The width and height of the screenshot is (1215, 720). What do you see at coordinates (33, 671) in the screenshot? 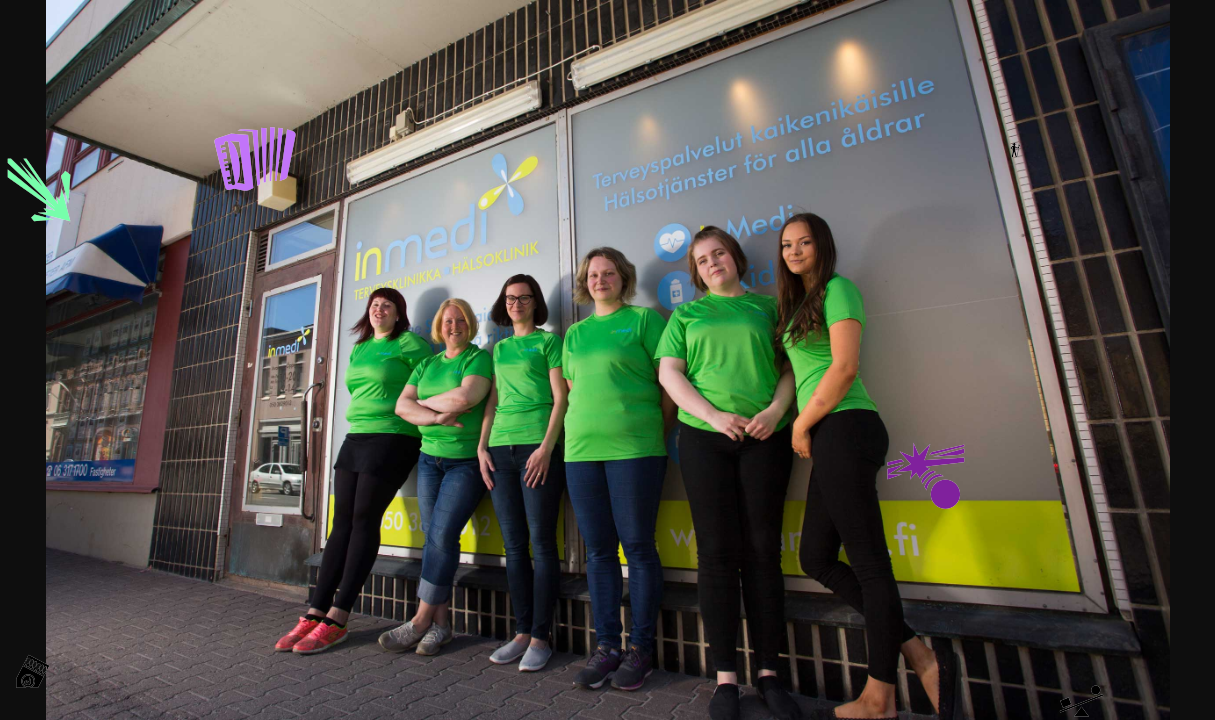
I see `fire or flame-related tools in a survival game` at bounding box center [33, 671].